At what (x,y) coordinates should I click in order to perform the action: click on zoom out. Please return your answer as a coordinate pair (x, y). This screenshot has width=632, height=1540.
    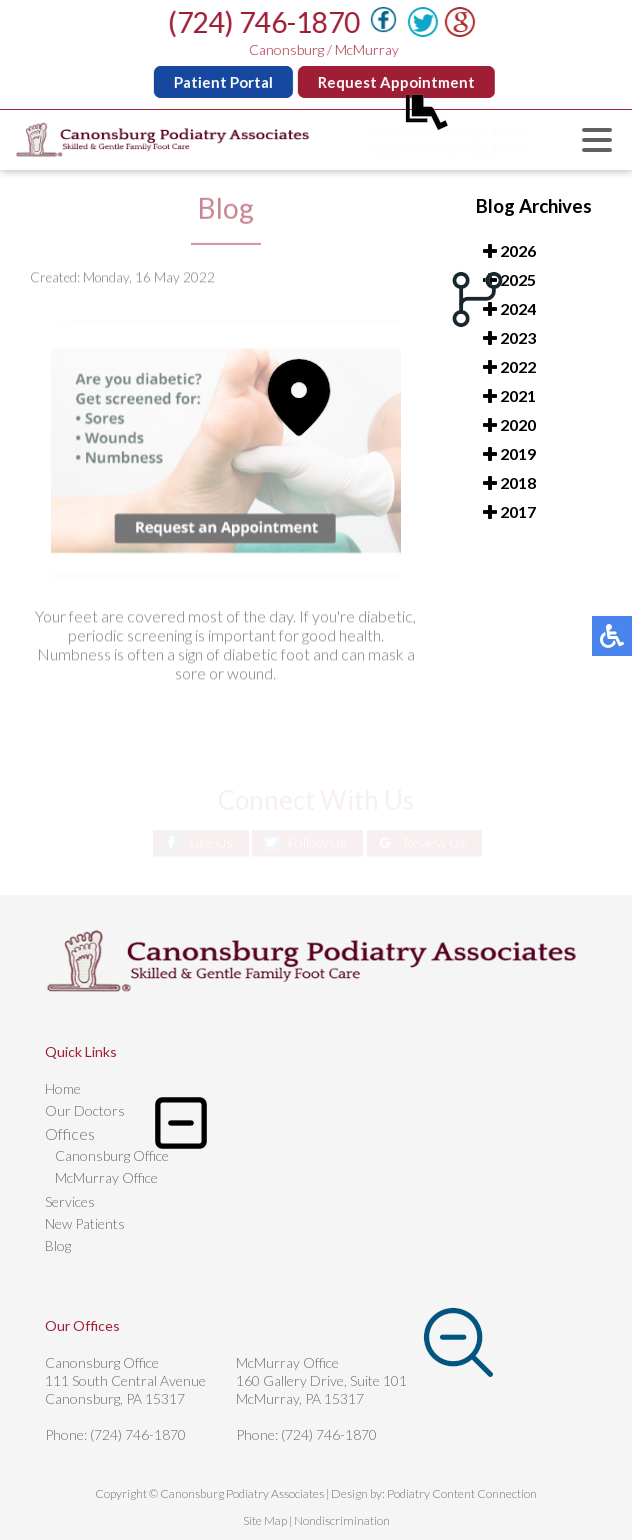
    Looking at the image, I should click on (458, 1342).